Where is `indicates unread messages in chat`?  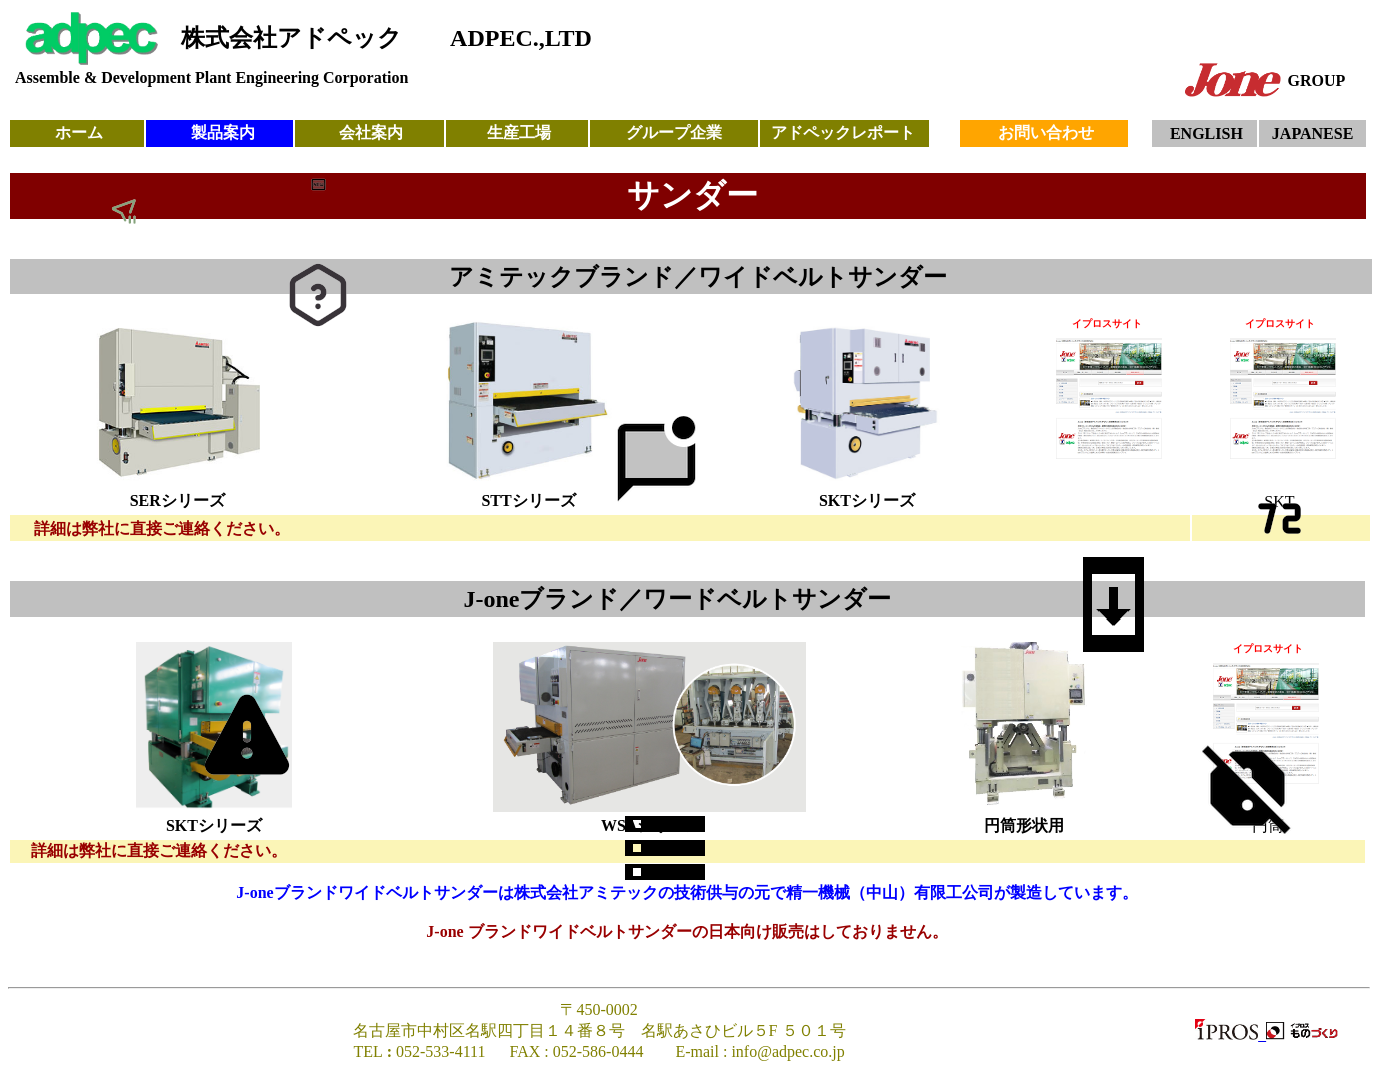
indicates unread messages in chat is located at coordinates (656, 462).